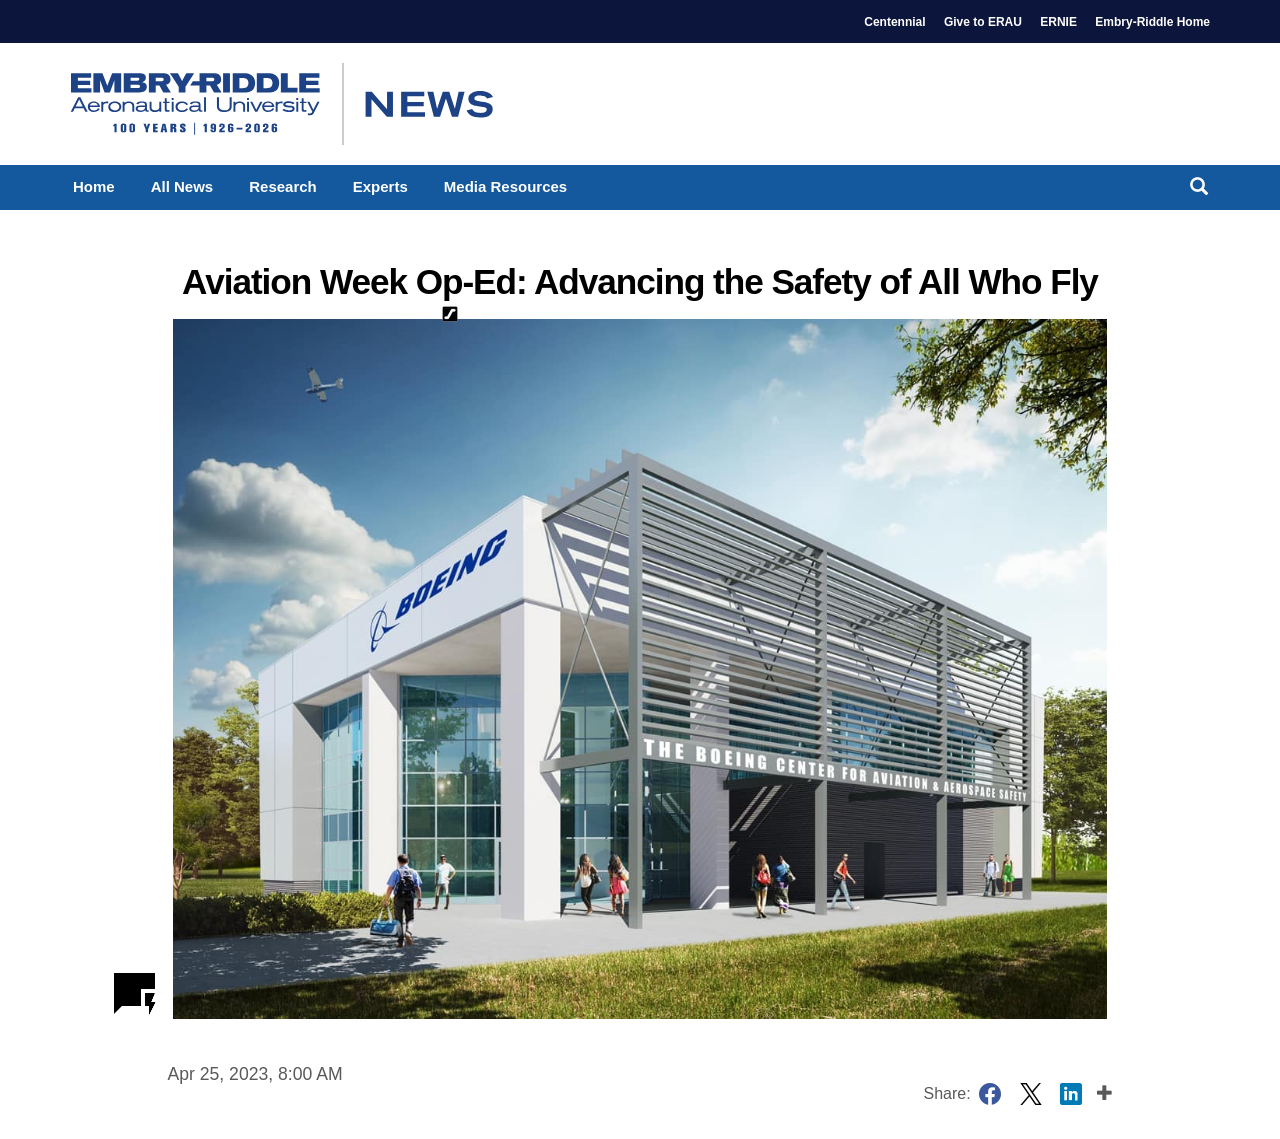 The height and width of the screenshot is (1139, 1280). What do you see at coordinates (134, 993) in the screenshot?
I see `send a quick reply to a message` at bounding box center [134, 993].